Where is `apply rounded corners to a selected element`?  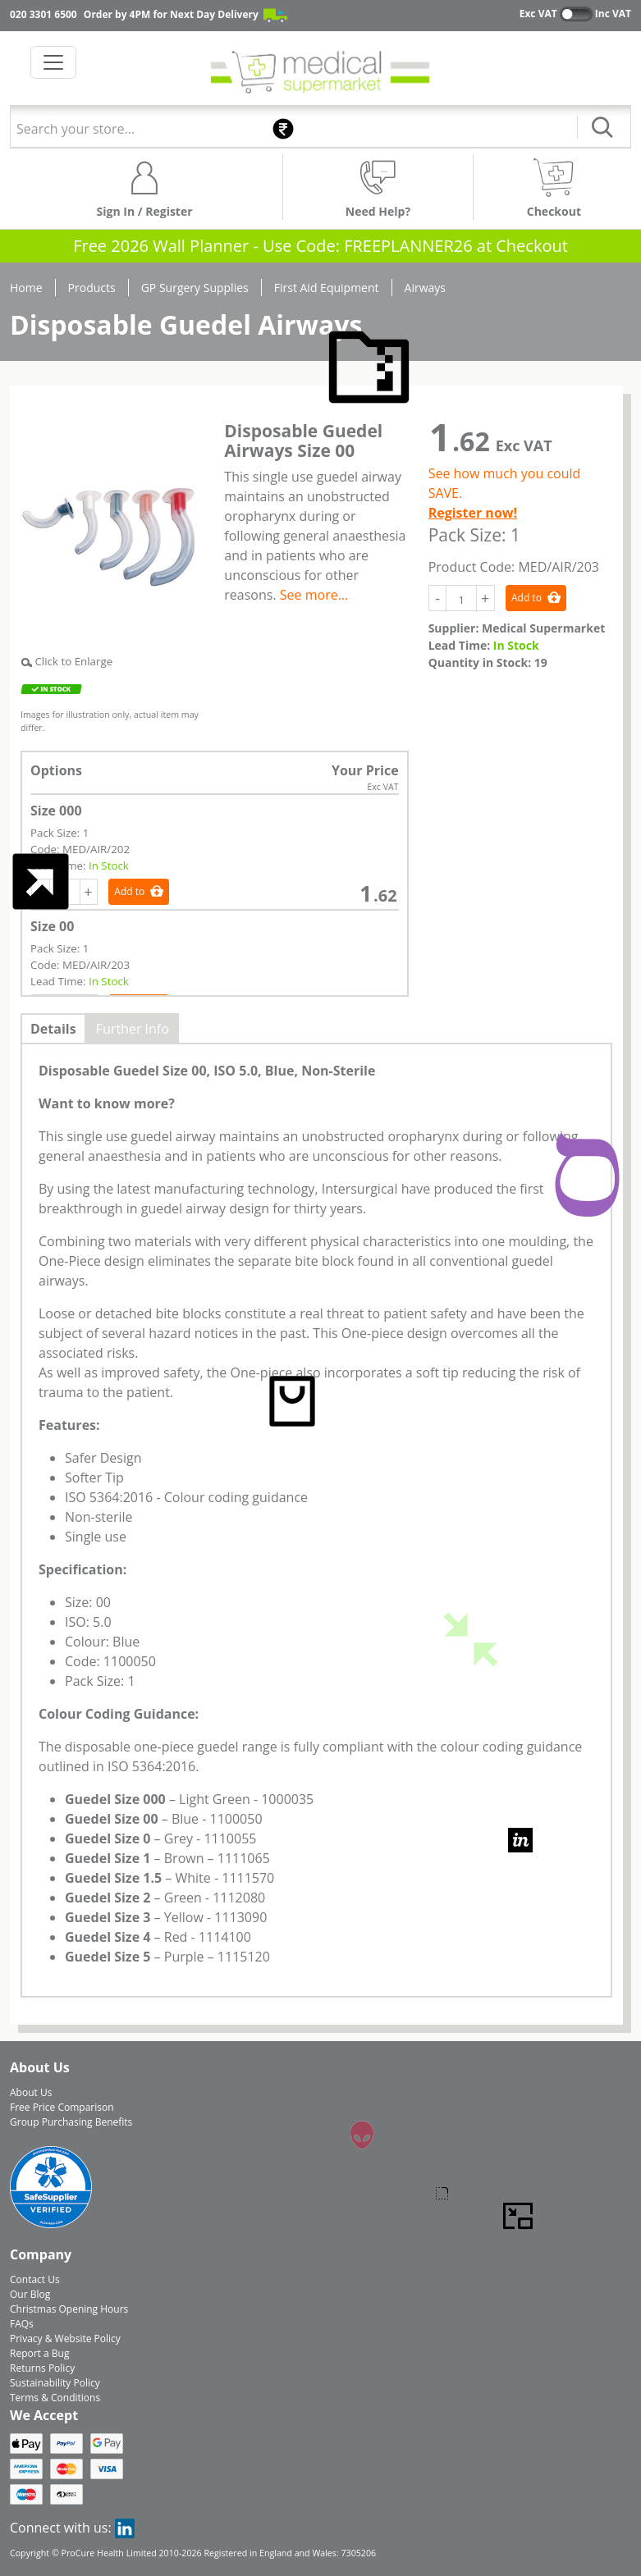
apply rounded corners to a selected element is located at coordinates (442, 2193).